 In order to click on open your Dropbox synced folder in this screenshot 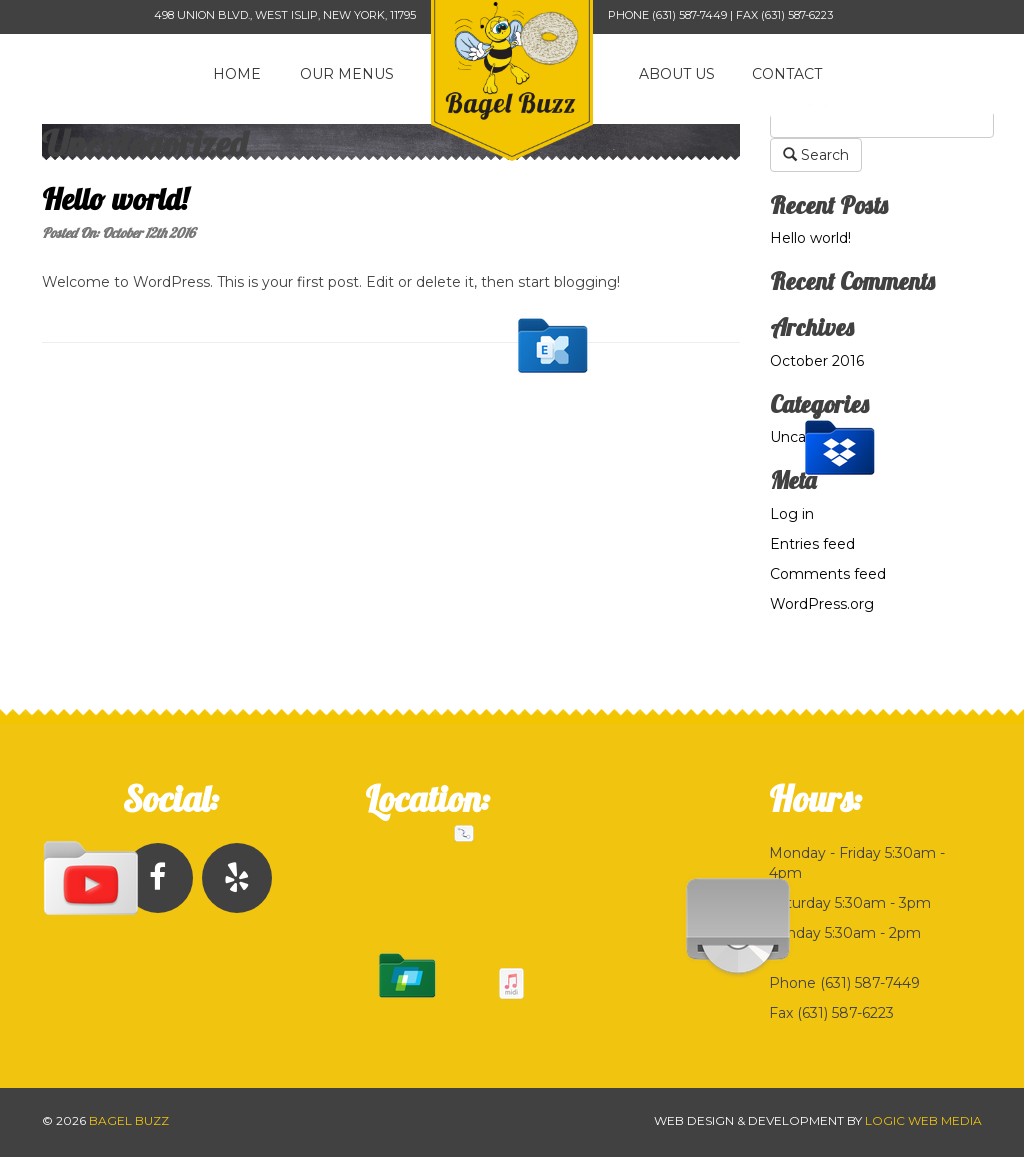, I will do `click(839, 449)`.